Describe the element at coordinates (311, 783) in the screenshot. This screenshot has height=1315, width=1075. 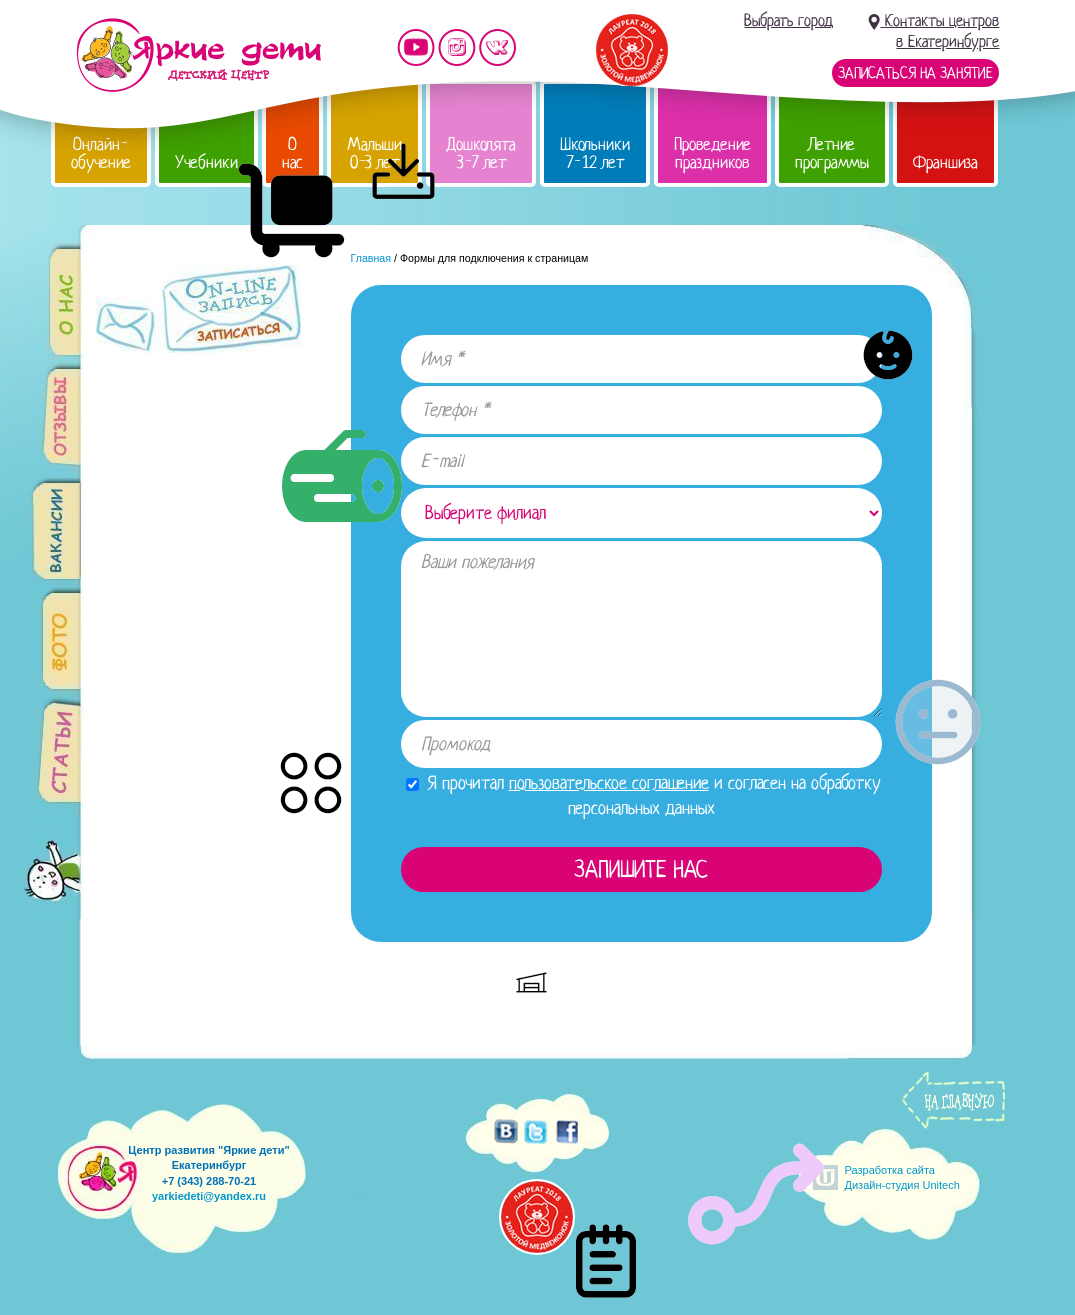
I see `open the app drawer or launcher` at that location.